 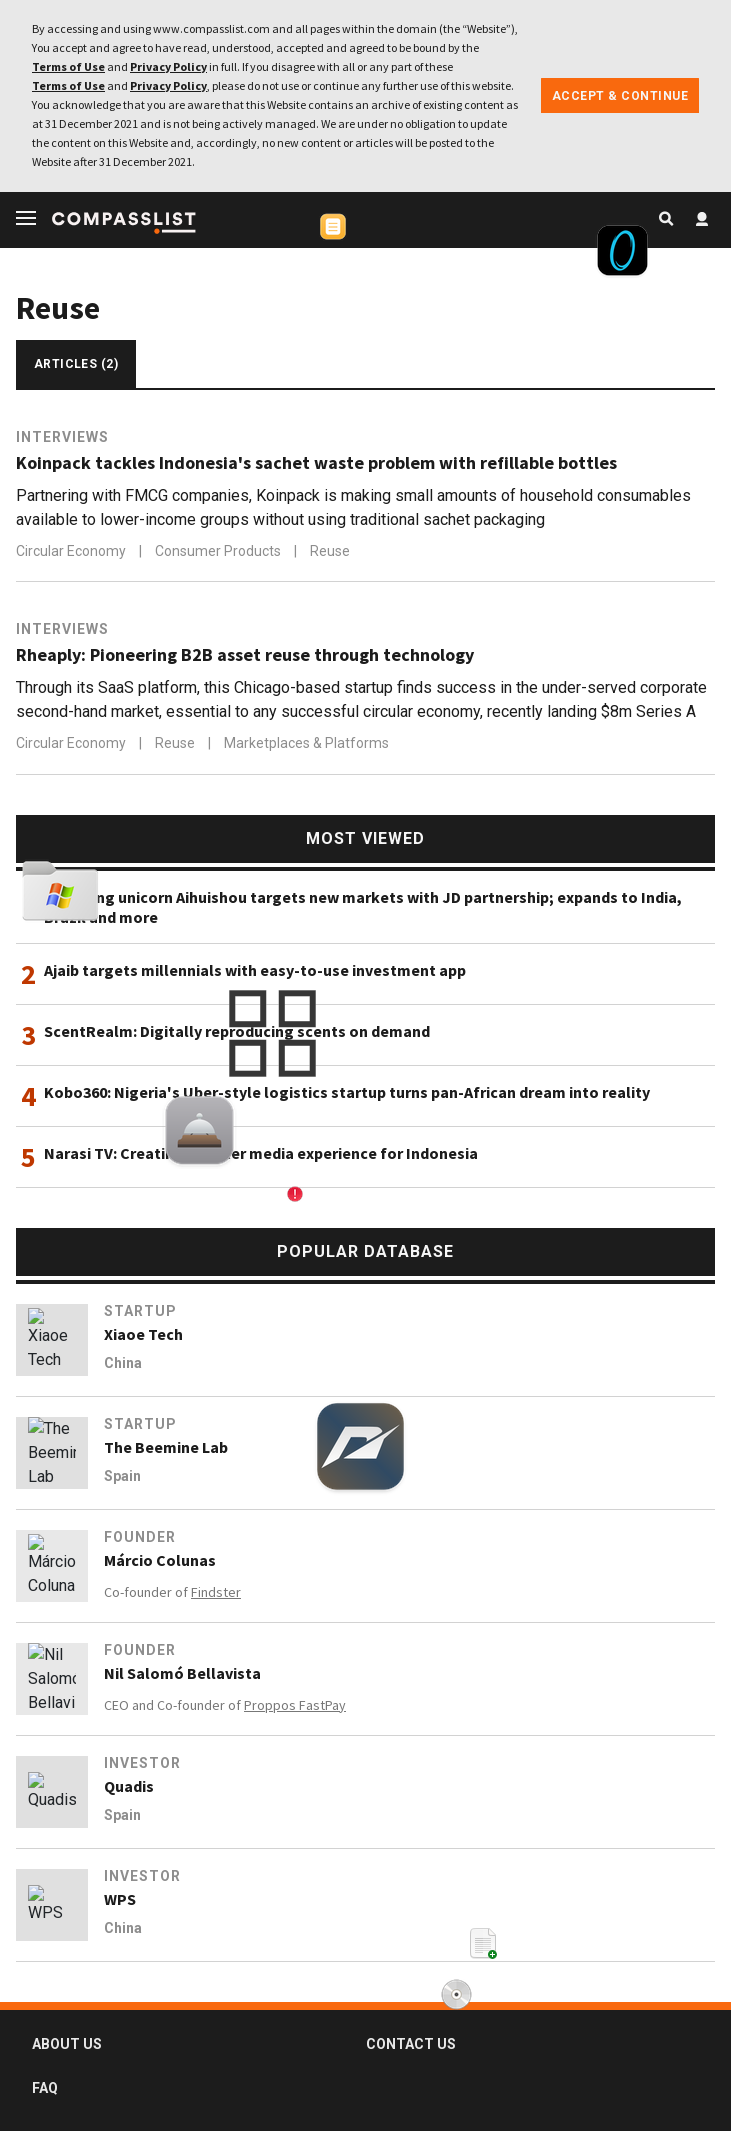 What do you see at coordinates (295, 1194) in the screenshot?
I see `indicates a warning or caution message` at bounding box center [295, 1194].